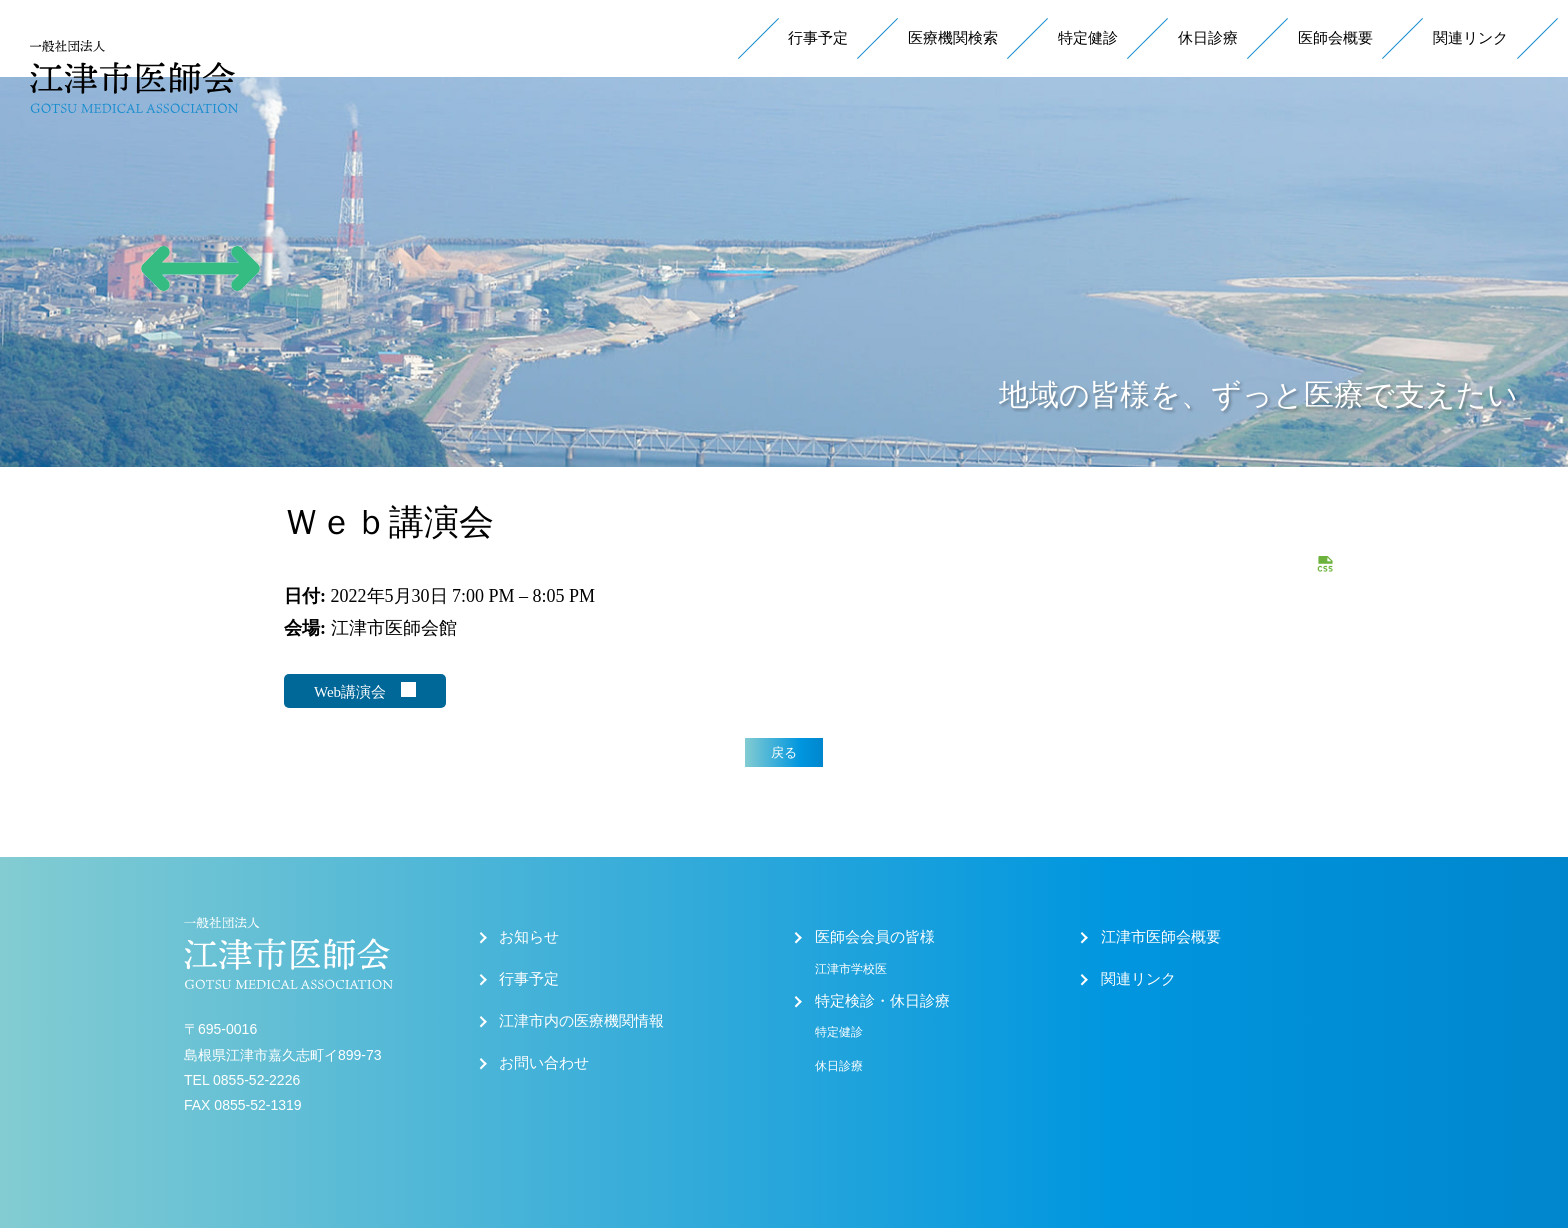 This screenshot has height=1228, width=1568. Describe the element at coordinates (200, 268) in the screenshot. I see `adjust width or resize horizontally` at that location.